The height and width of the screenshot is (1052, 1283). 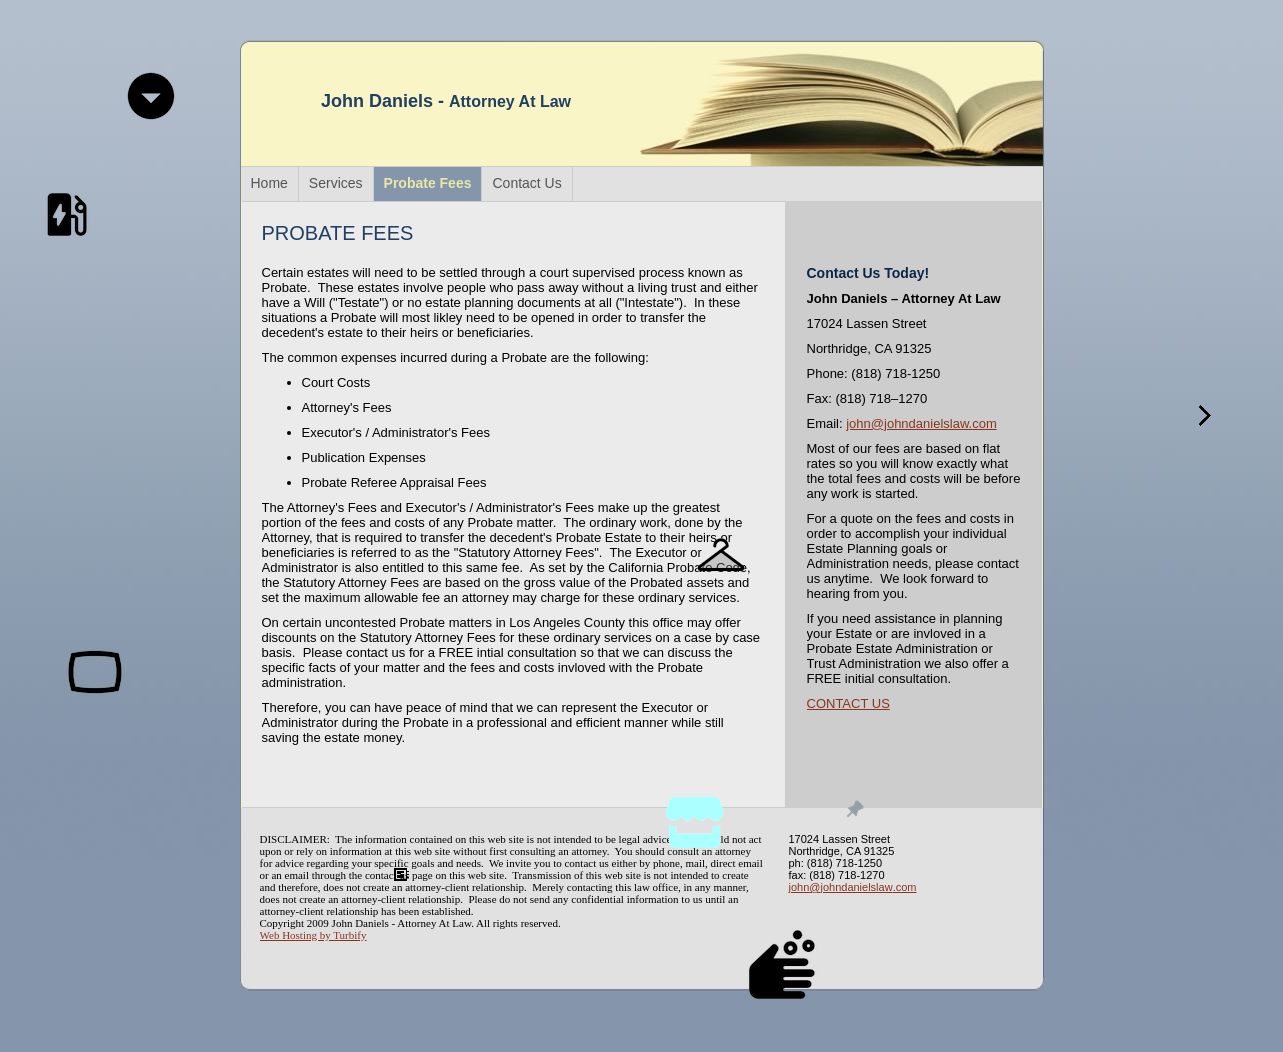 What do you see at coordinates (694, 822) in the screenshot?
I see `access the store or marketplace` at bounding box center [694, 822].